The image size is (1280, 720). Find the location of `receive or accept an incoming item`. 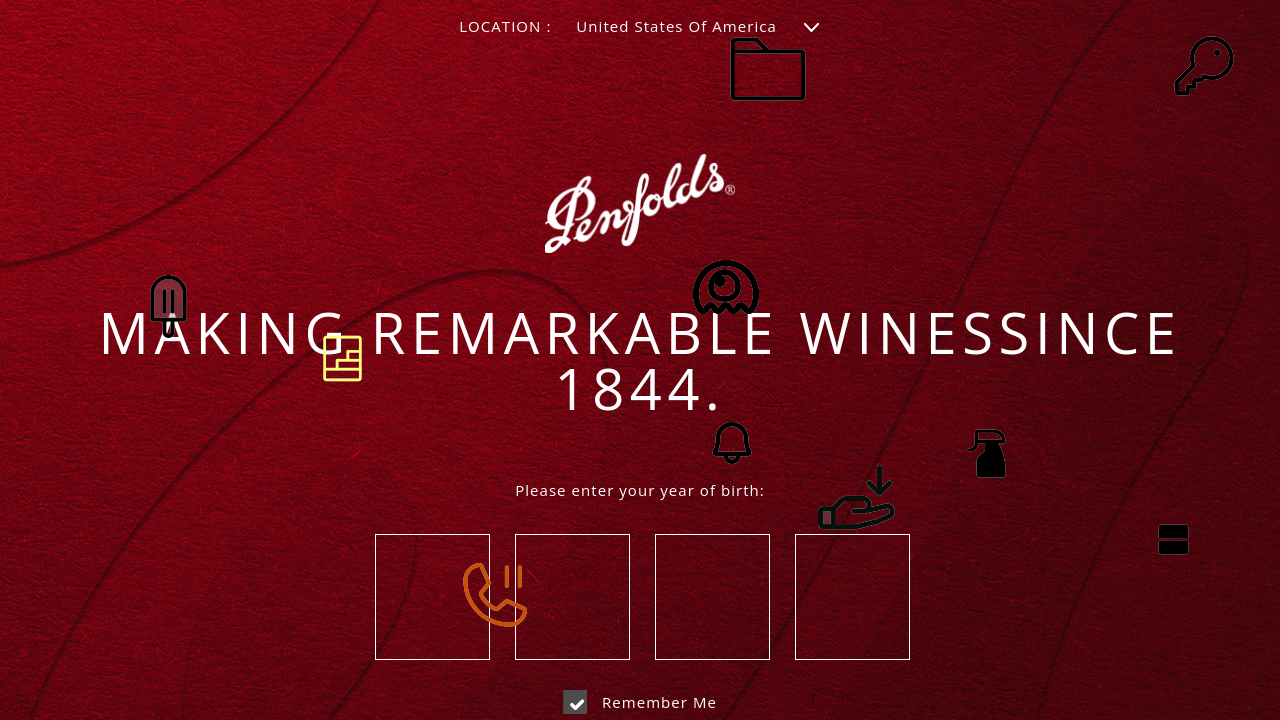

receive or accept an incoming item is located at coordinates (859, 501).